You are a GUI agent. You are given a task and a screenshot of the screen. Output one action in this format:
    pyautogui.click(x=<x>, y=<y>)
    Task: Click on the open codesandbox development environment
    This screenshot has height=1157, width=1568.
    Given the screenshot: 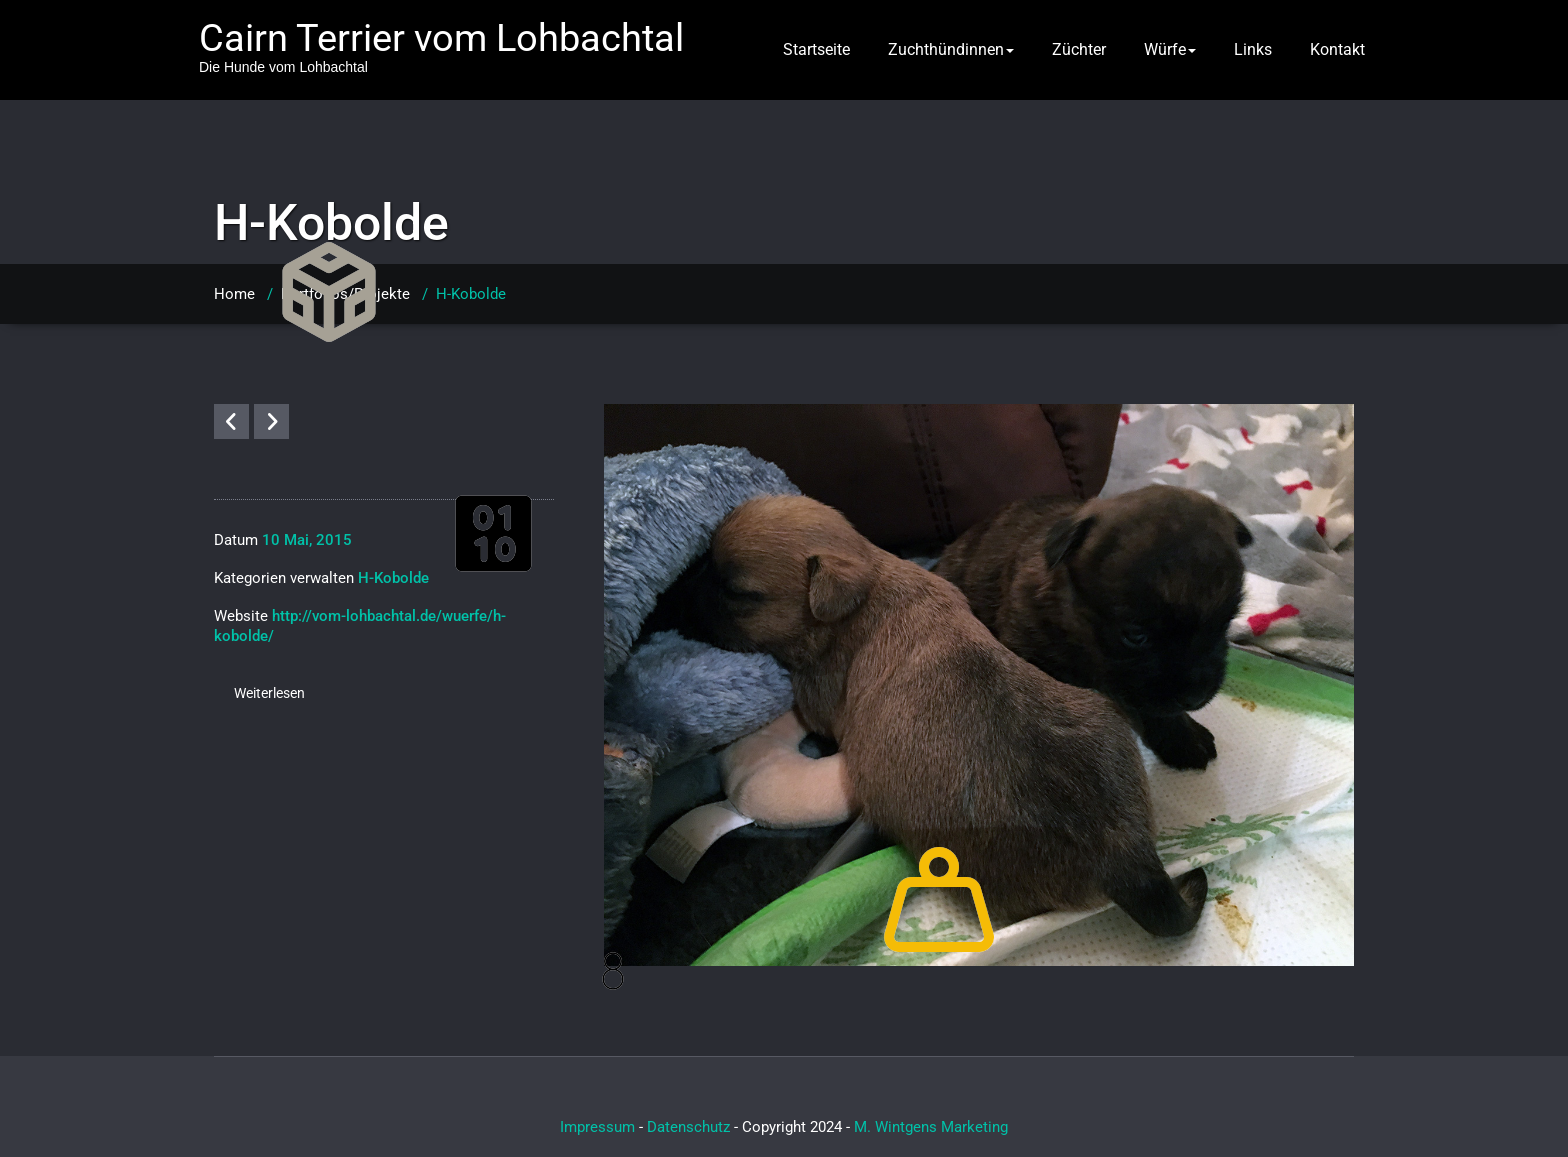 What is the action you would take?
    pyautogui.click(x=329, y=292)
    